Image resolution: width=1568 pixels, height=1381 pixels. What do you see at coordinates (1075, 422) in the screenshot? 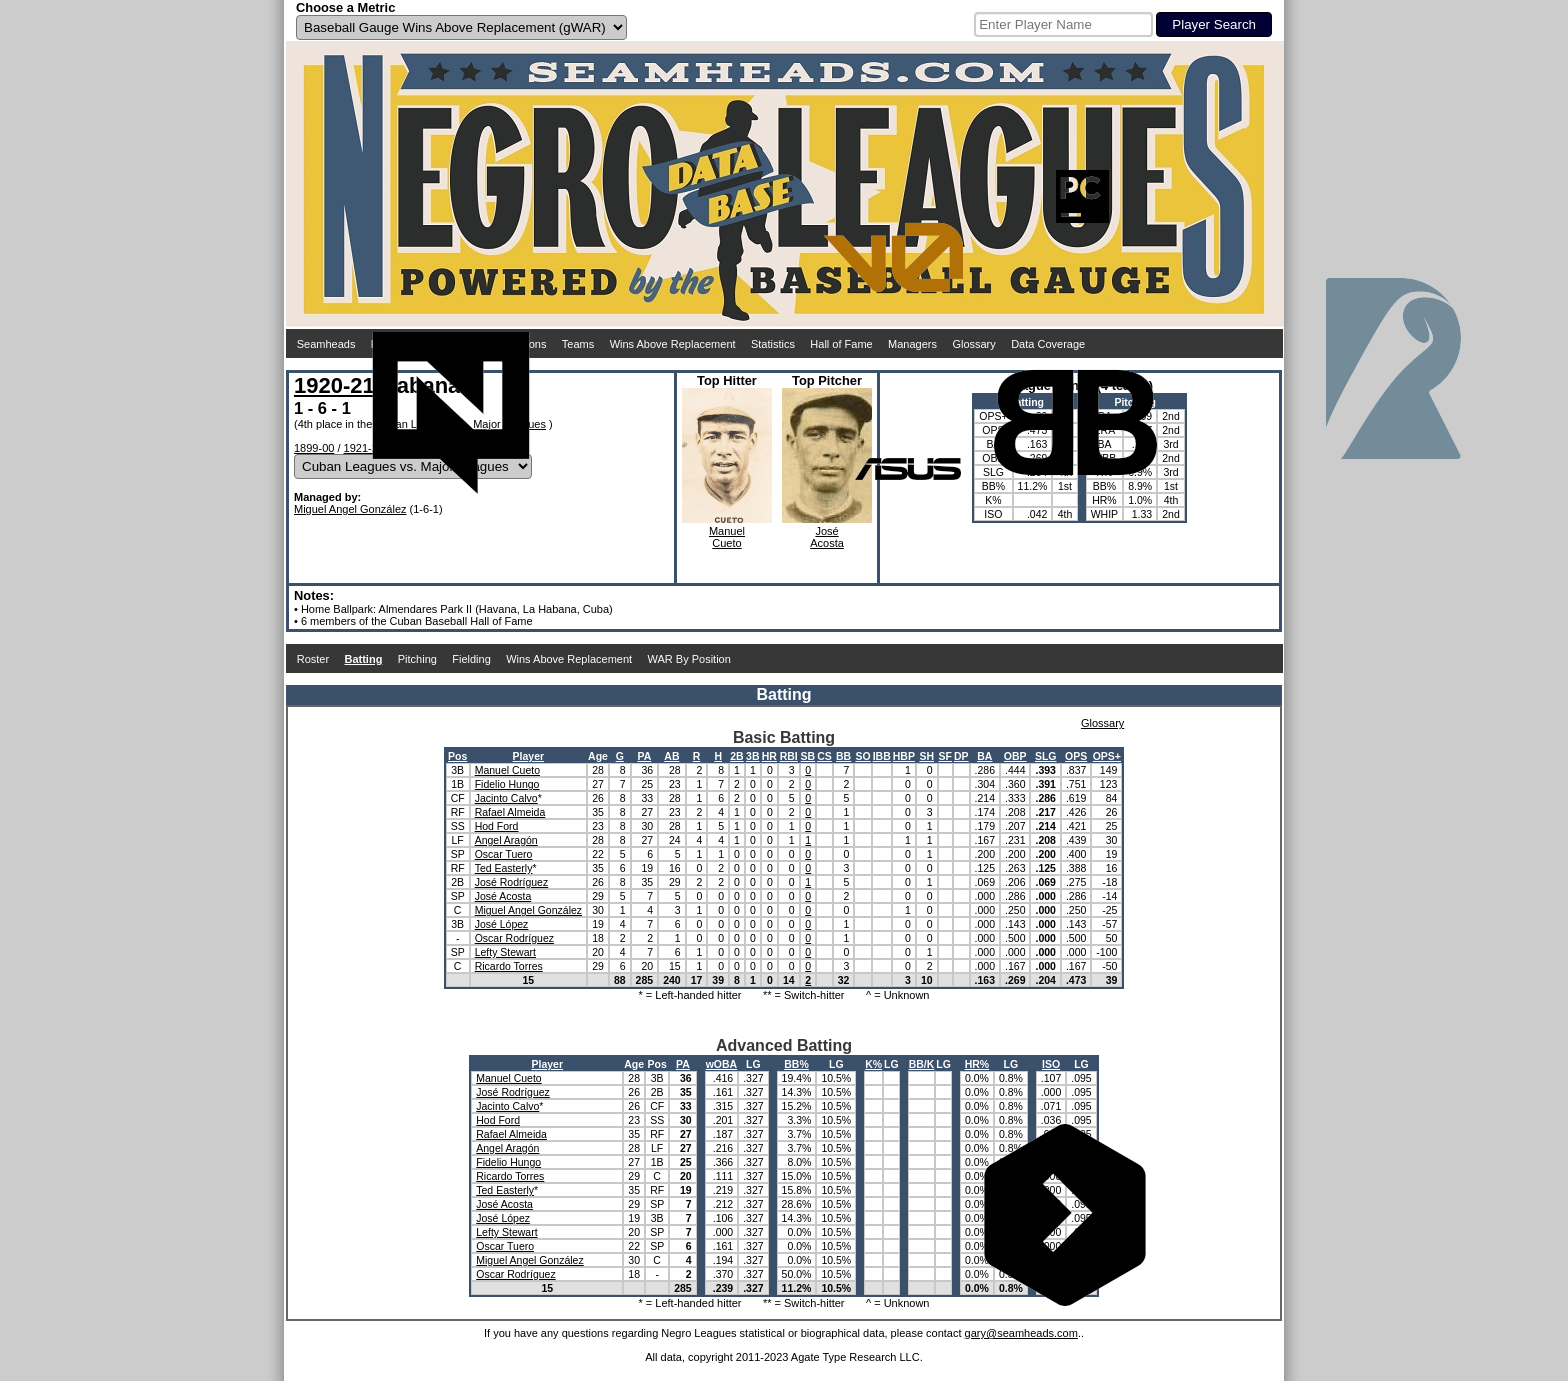
I see `NodeBB forum software logo` at bounding box center [1075, 422].